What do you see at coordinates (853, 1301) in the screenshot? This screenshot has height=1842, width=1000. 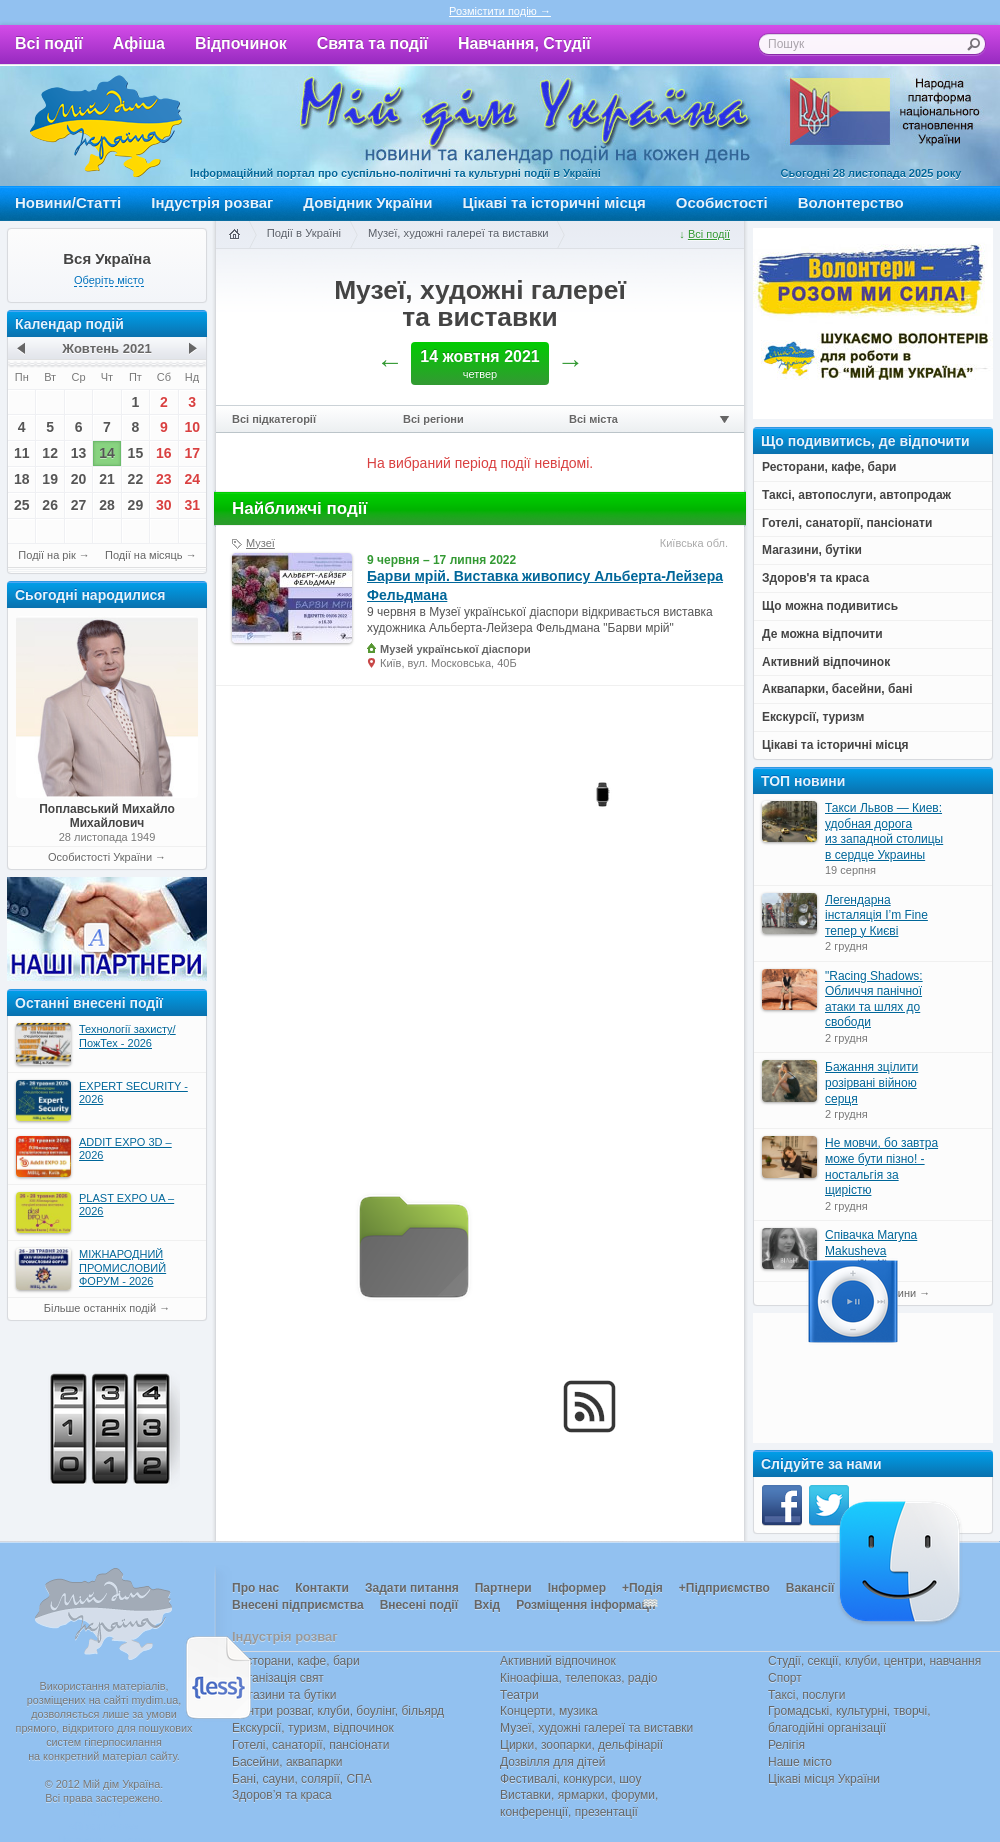 I see `iPod shuffle device connected` at bounding box center [853, 1301].